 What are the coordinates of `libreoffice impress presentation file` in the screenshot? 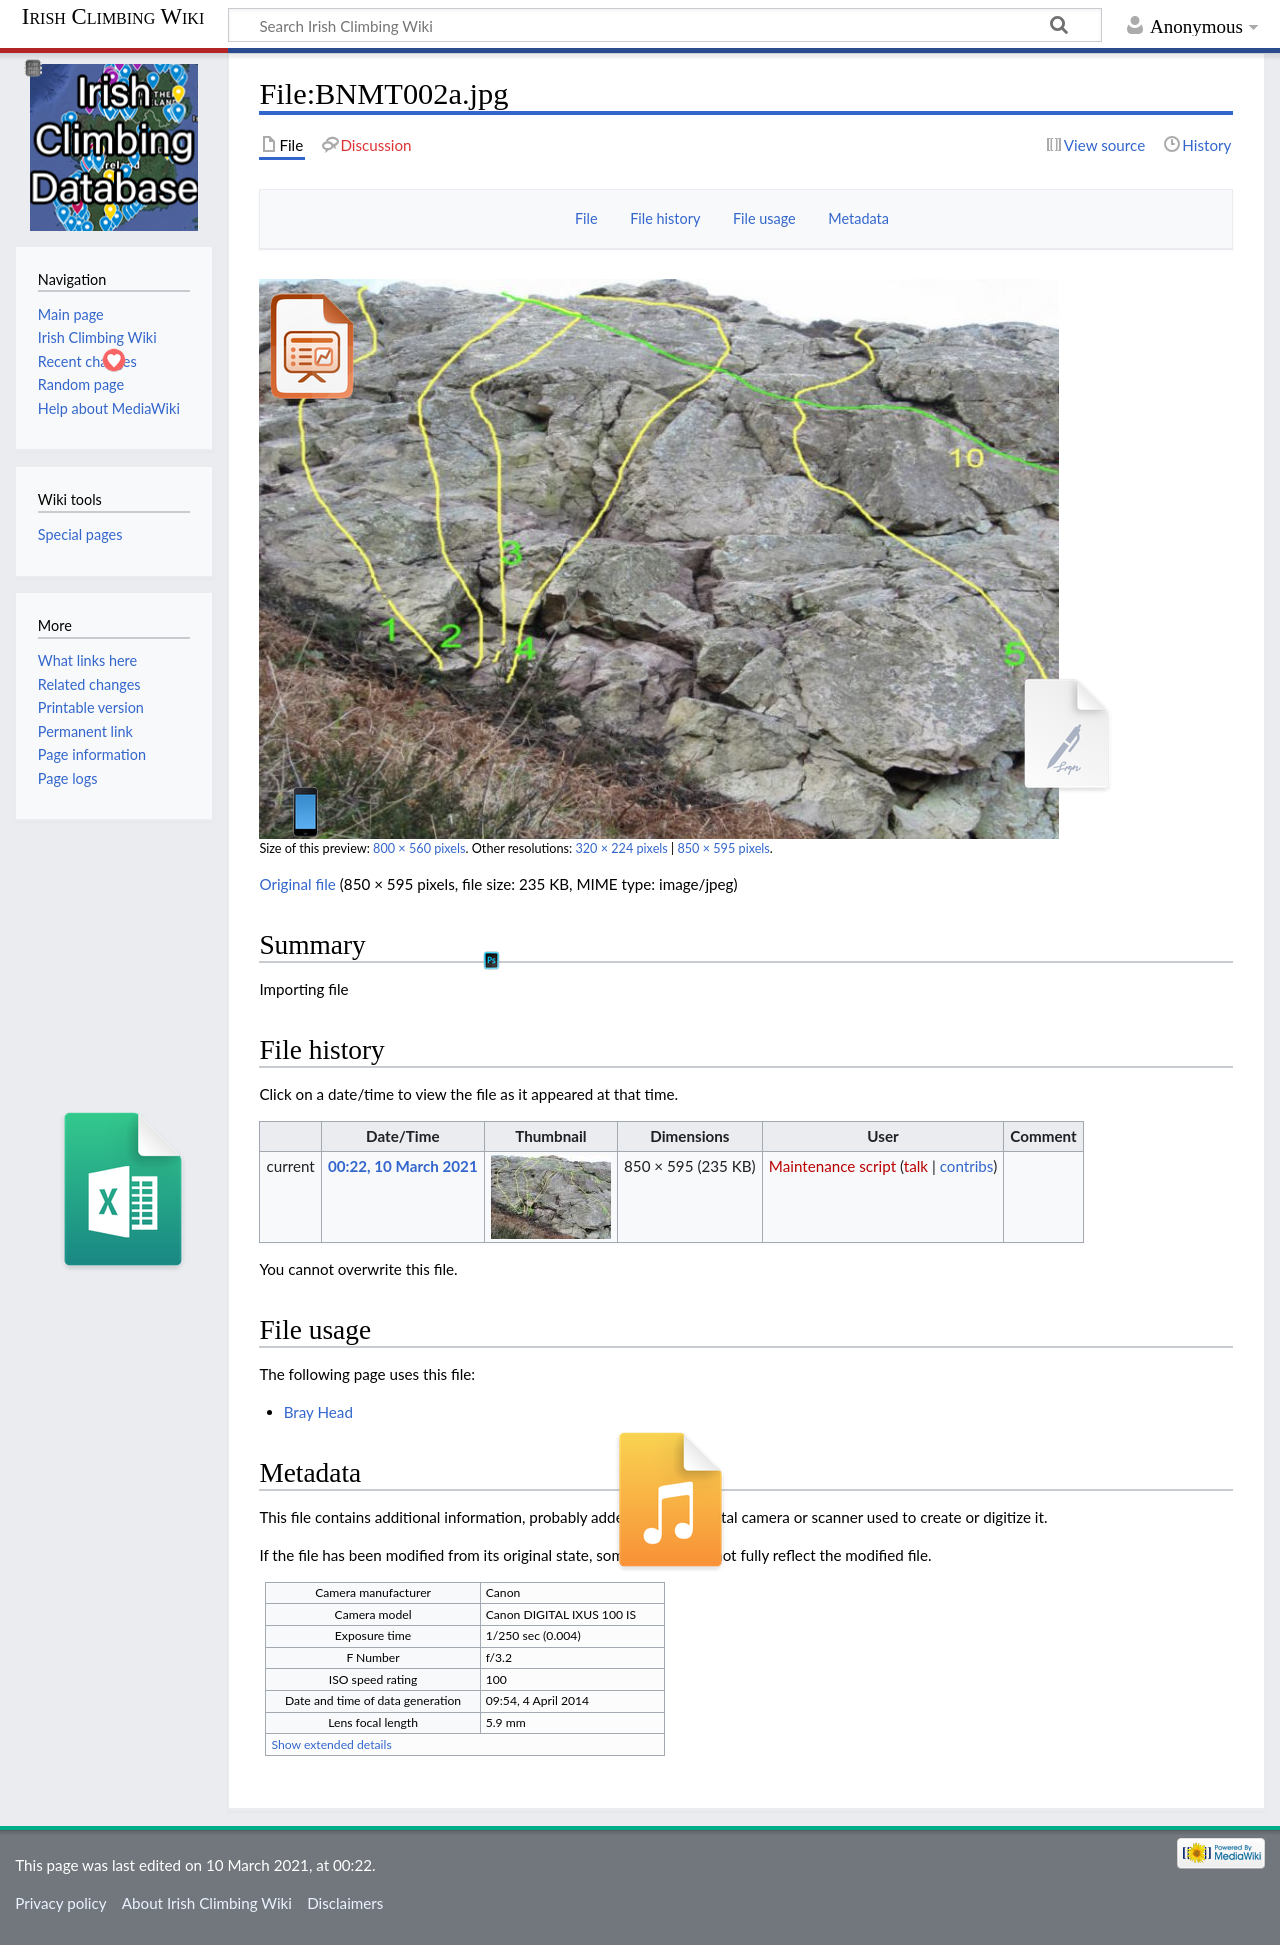 It's located at (312, 346).